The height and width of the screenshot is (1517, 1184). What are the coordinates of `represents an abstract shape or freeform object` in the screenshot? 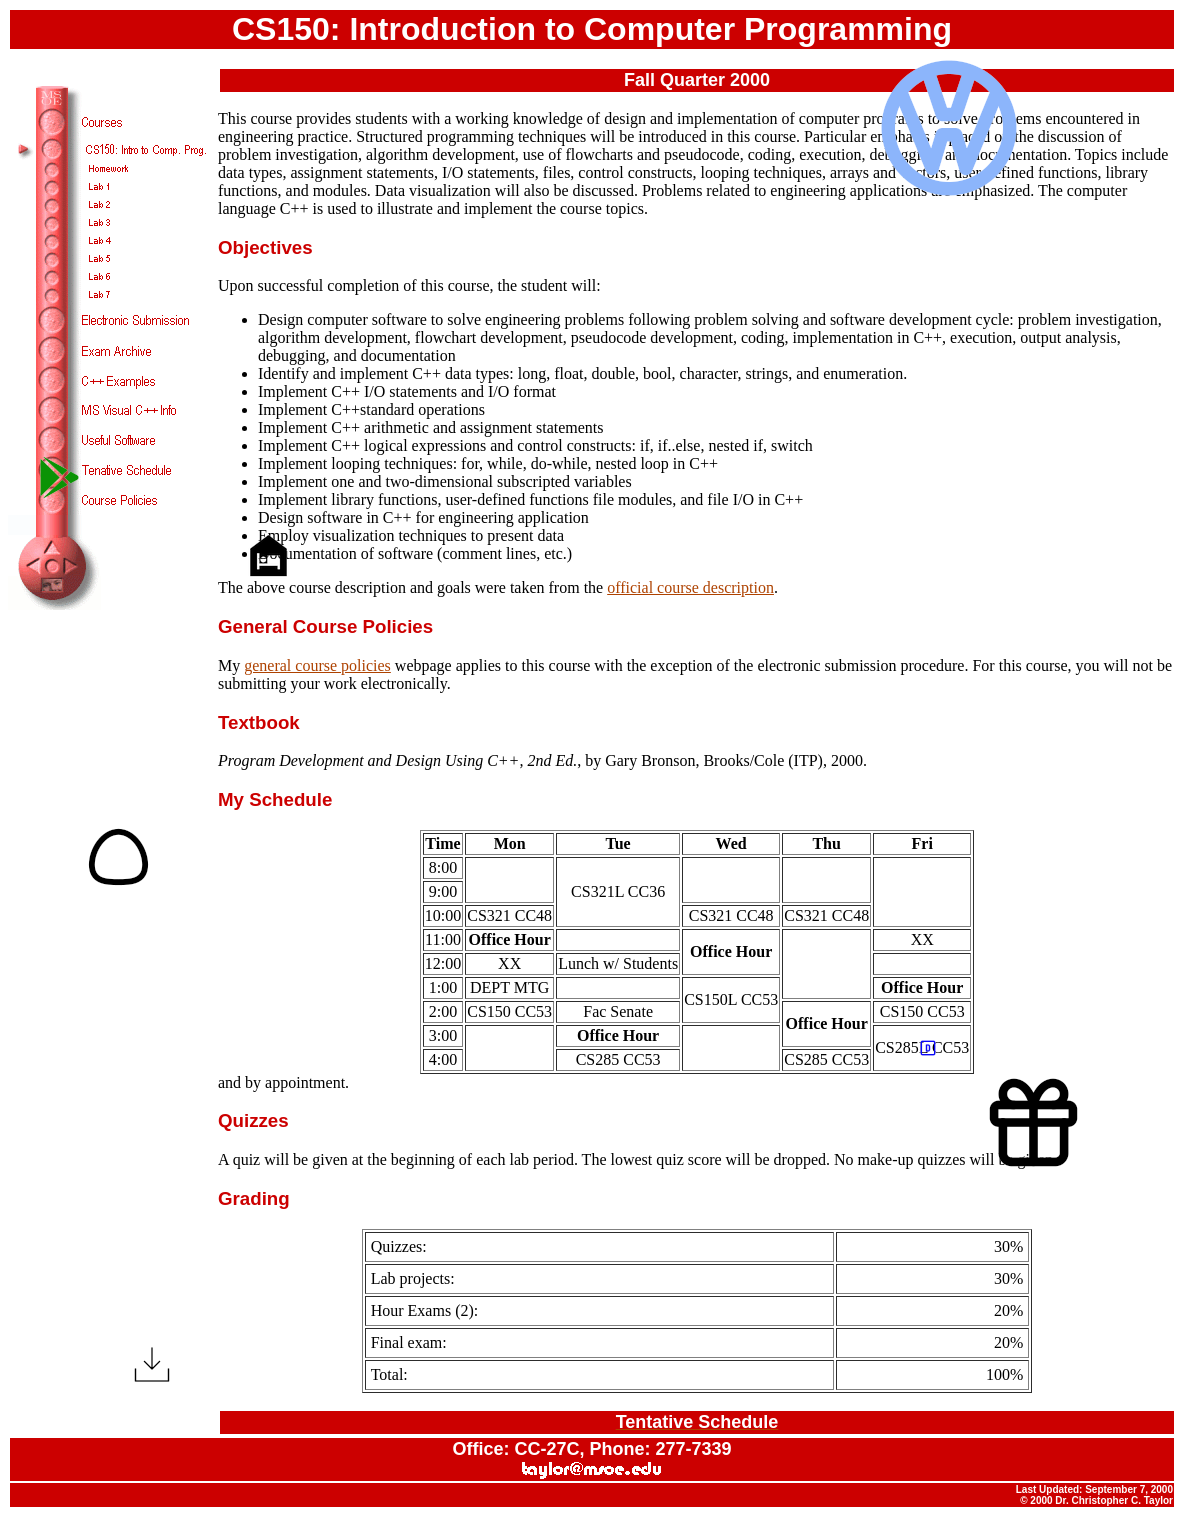 It's located at (118, 855).